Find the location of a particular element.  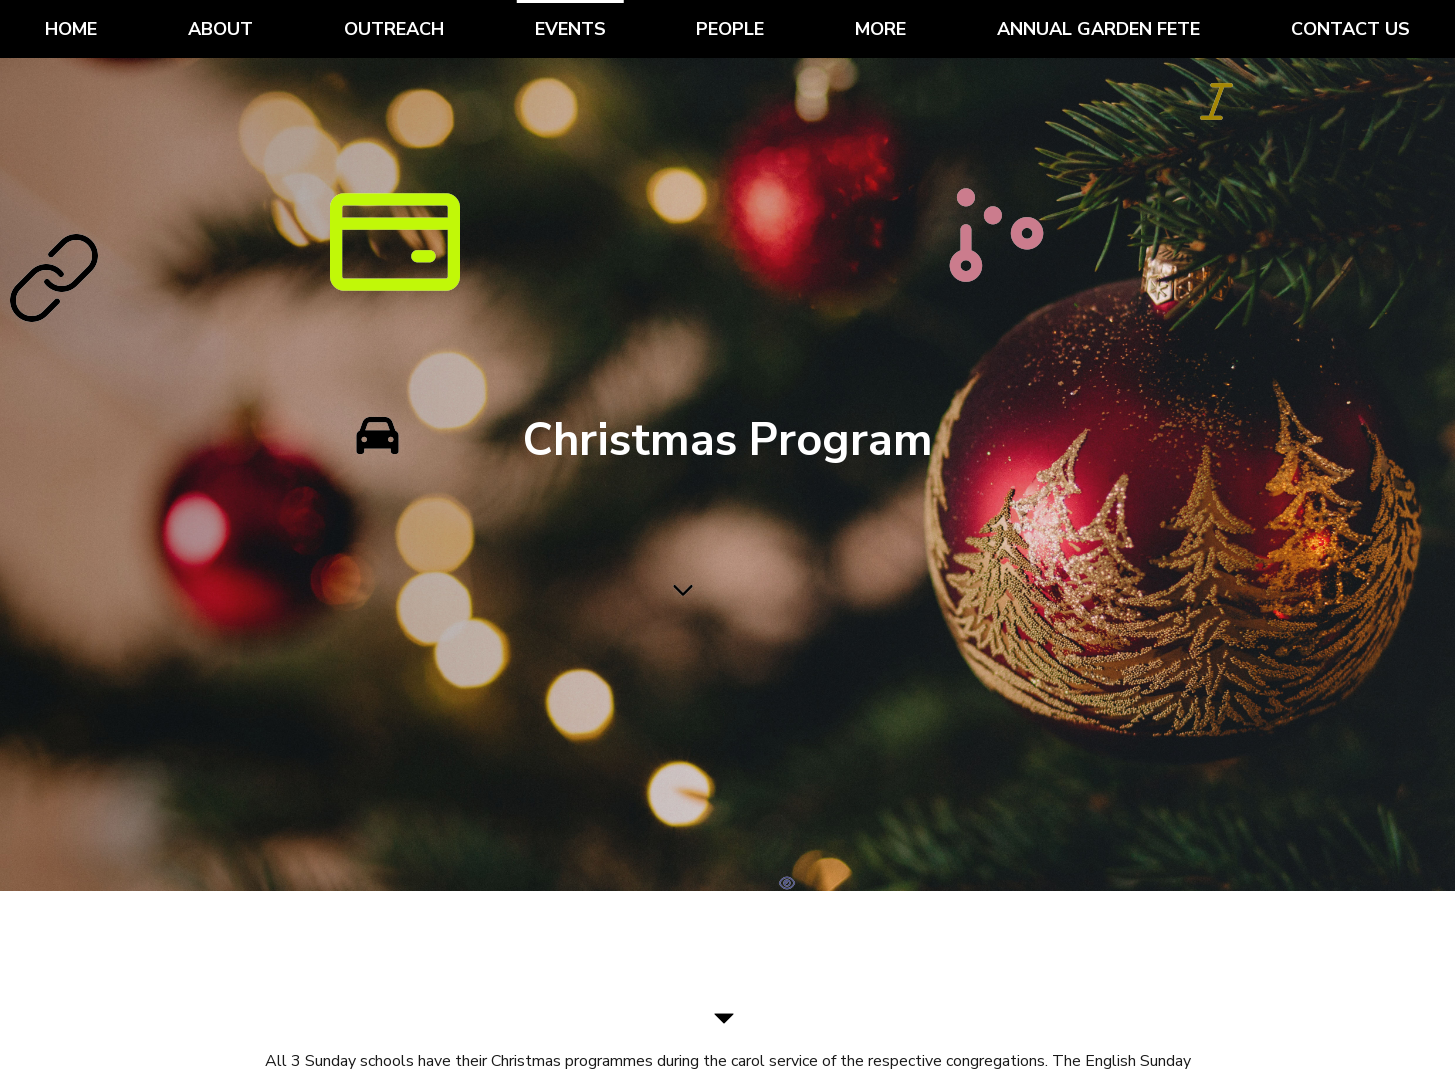

apply italic formatting to selected text is located at coordinates (1216, 101).